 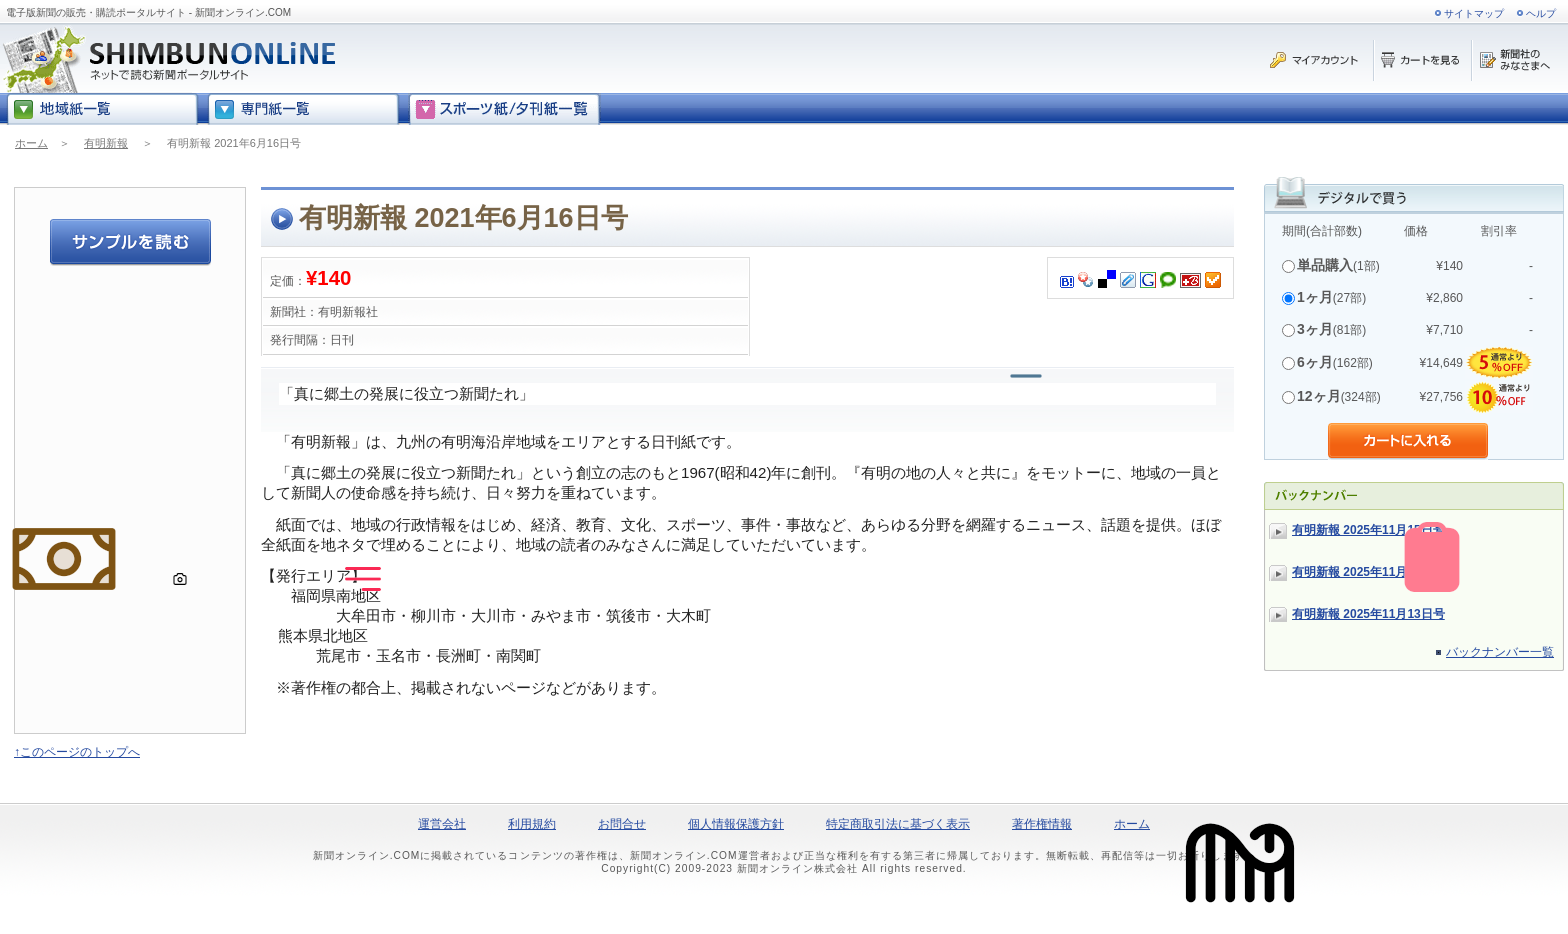 I want to click on access amusement park or theme park information, so click(x=1240, y=863).